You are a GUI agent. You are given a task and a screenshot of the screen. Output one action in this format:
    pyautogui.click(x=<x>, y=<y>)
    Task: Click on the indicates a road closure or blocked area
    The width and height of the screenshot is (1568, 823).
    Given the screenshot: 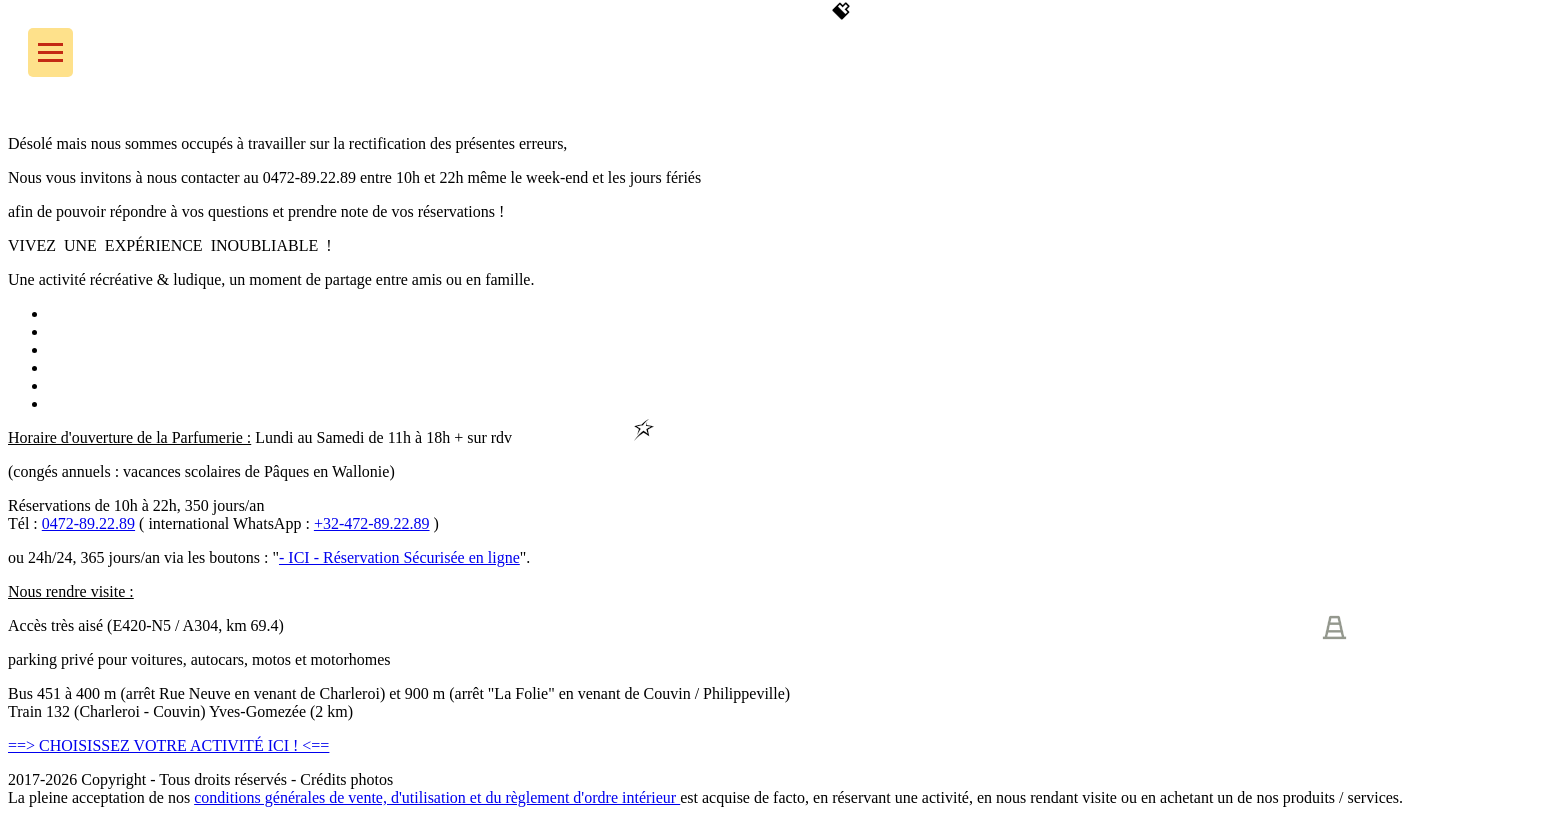 What is the action you would take?
    pyautogui.click(x=1334, y=627)
    